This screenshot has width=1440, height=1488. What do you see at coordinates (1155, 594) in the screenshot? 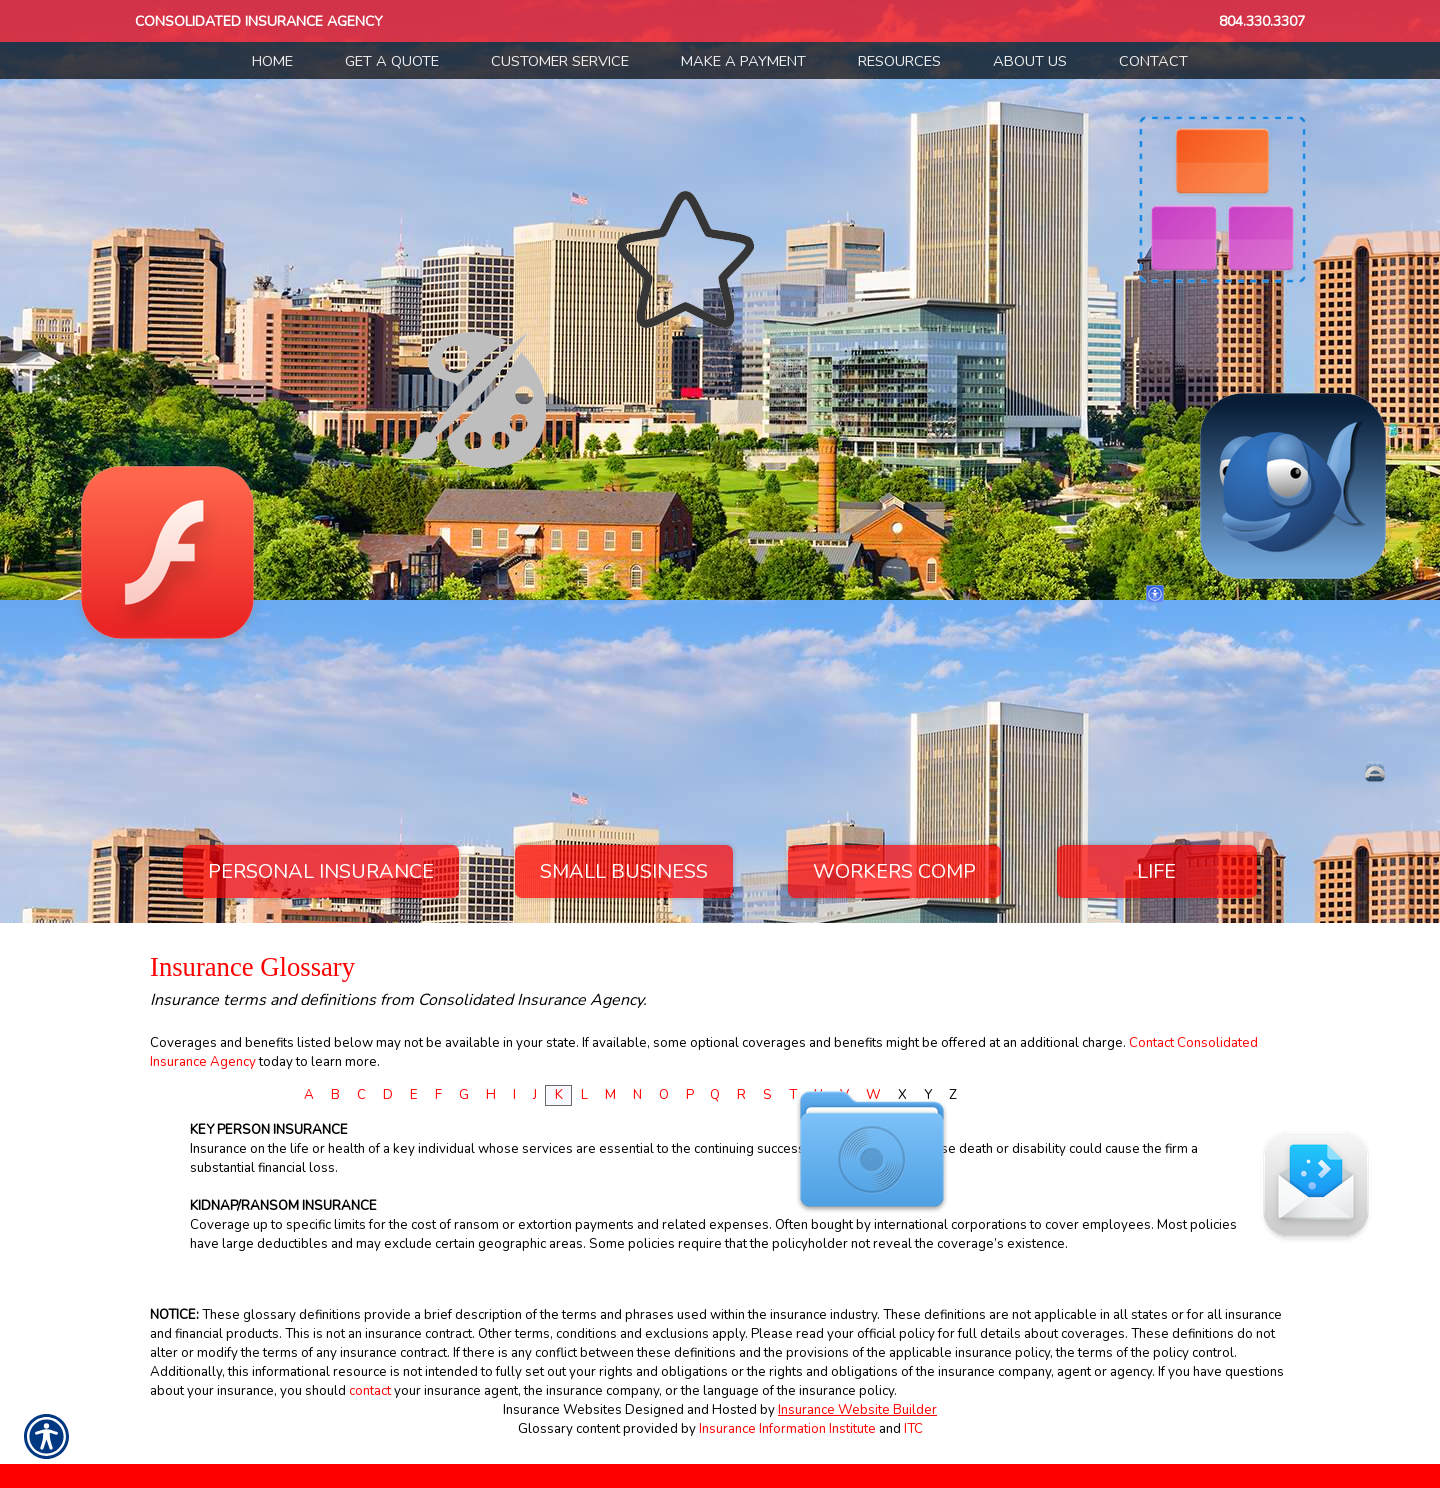
I see `access accessibility settings` at bounding box center [1155, 594].